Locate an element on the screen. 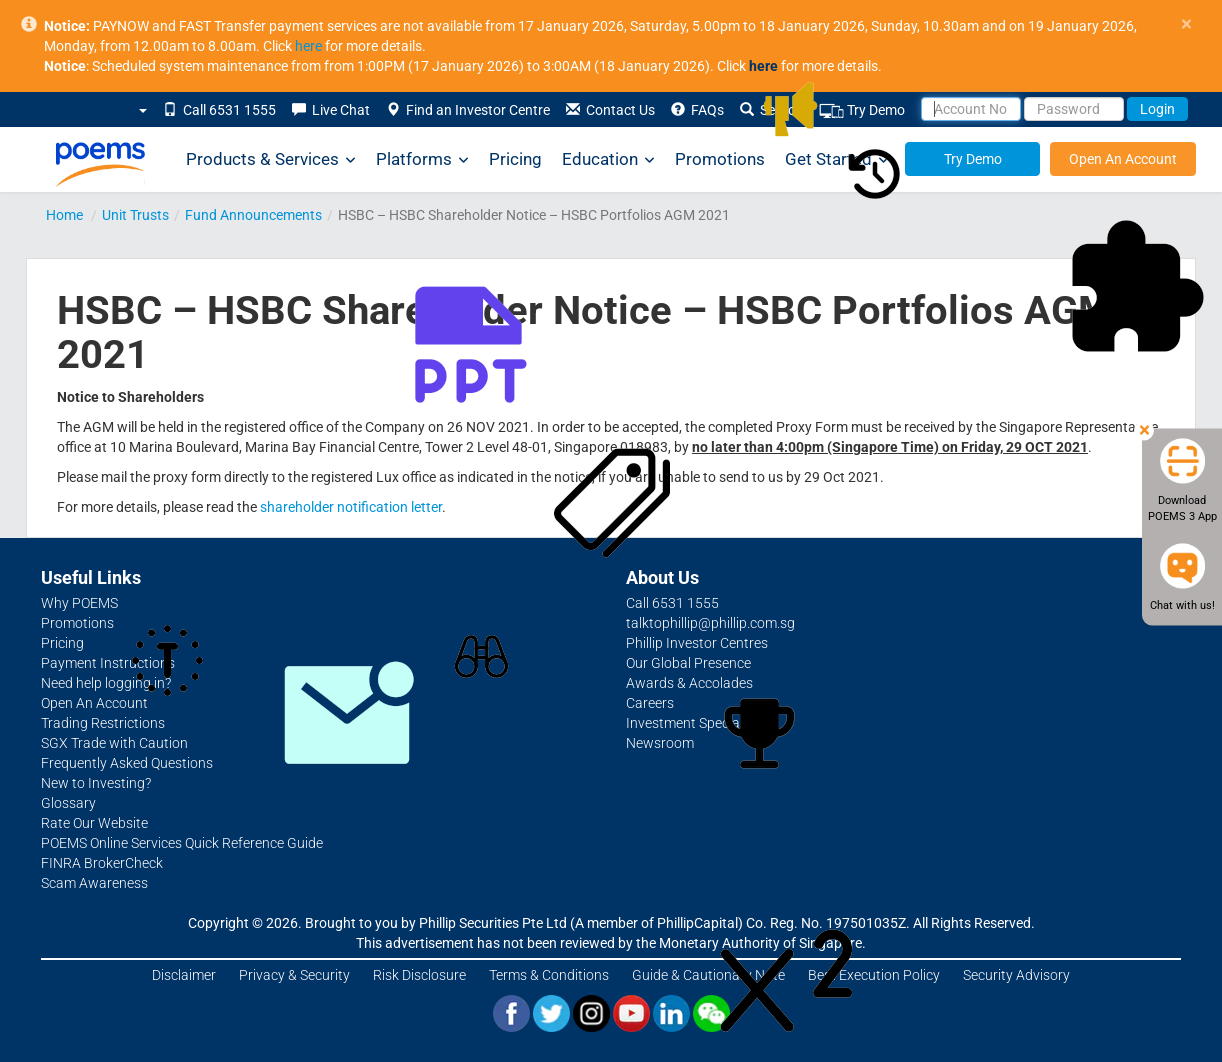 This screenshot has height=1062, width=1222. search or explore content is located at coordinates (481, 656).